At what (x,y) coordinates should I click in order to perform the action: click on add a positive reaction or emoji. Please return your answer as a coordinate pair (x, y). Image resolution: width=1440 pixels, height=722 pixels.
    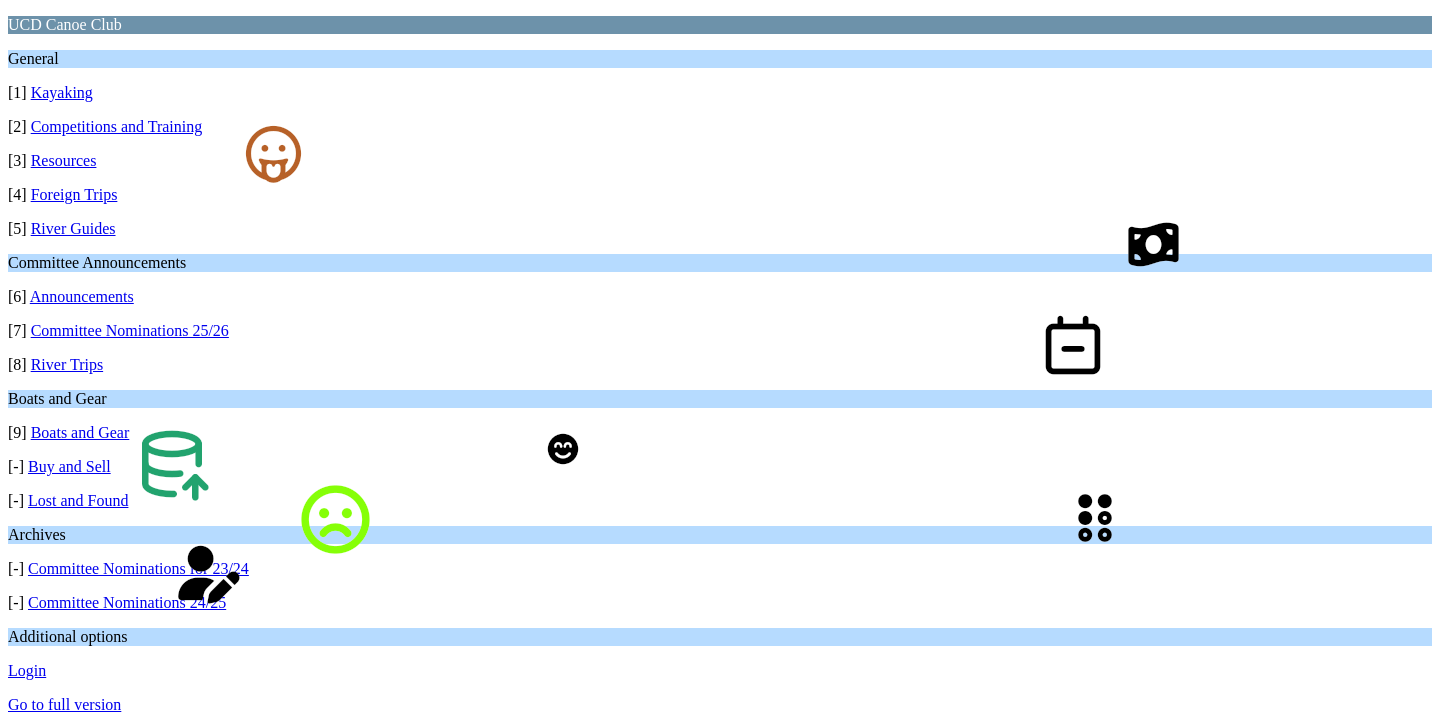
    Looking at the image, I should click on (563, 449).